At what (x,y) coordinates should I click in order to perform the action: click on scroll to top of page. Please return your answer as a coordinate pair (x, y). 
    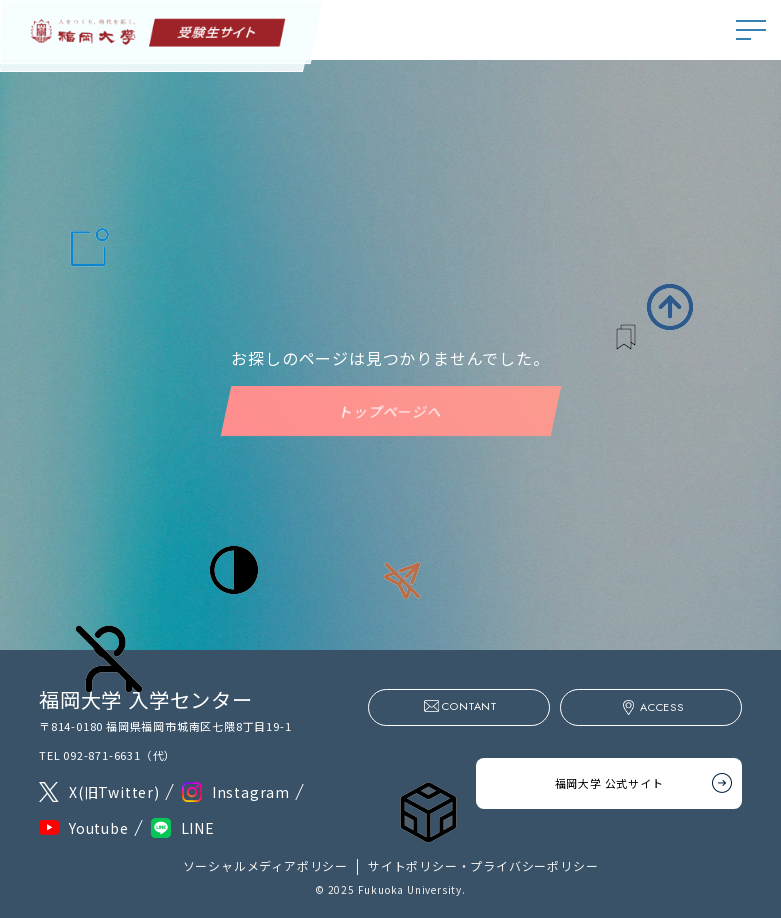
    Looking at the image, I should click on (670, 307).